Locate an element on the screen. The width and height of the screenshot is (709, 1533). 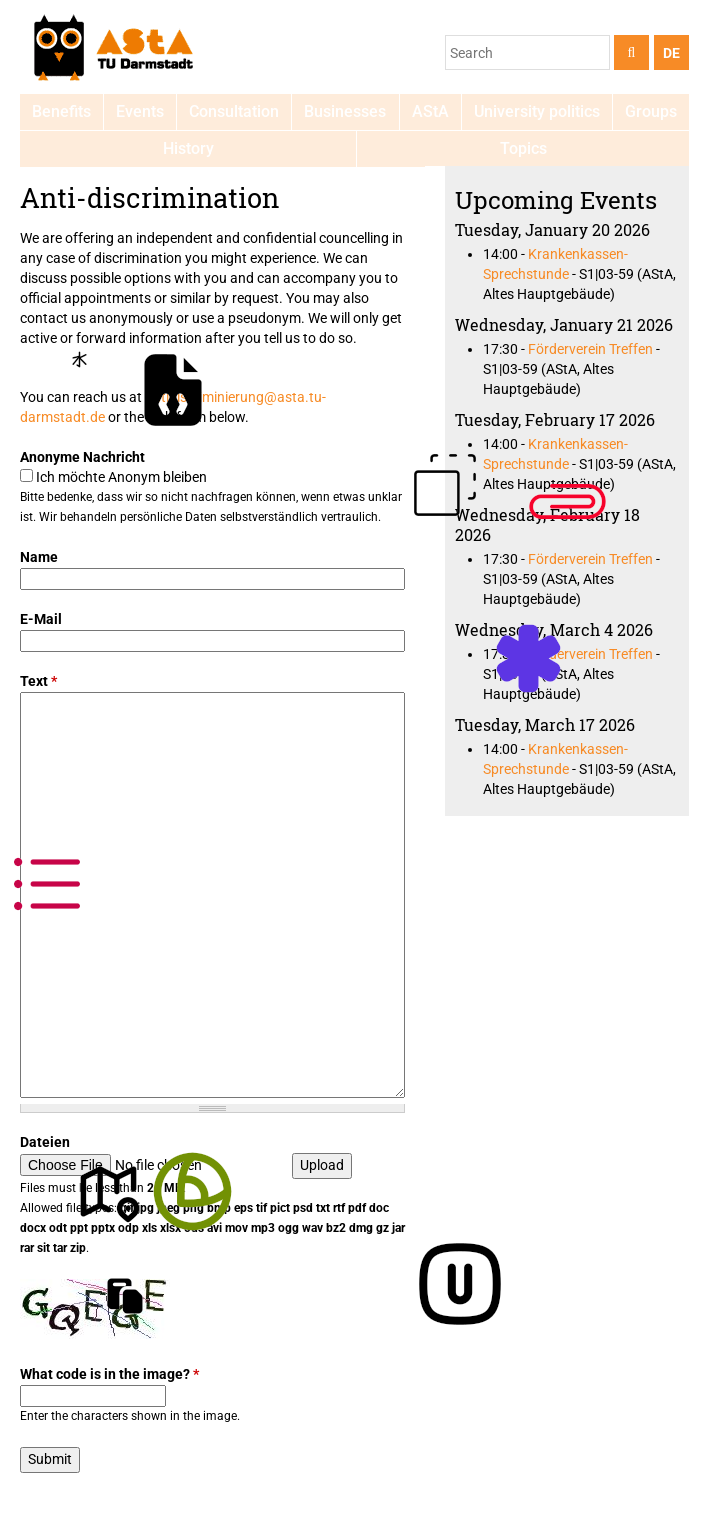
CoreOS brand logo is located at coordinates (192, 1191).